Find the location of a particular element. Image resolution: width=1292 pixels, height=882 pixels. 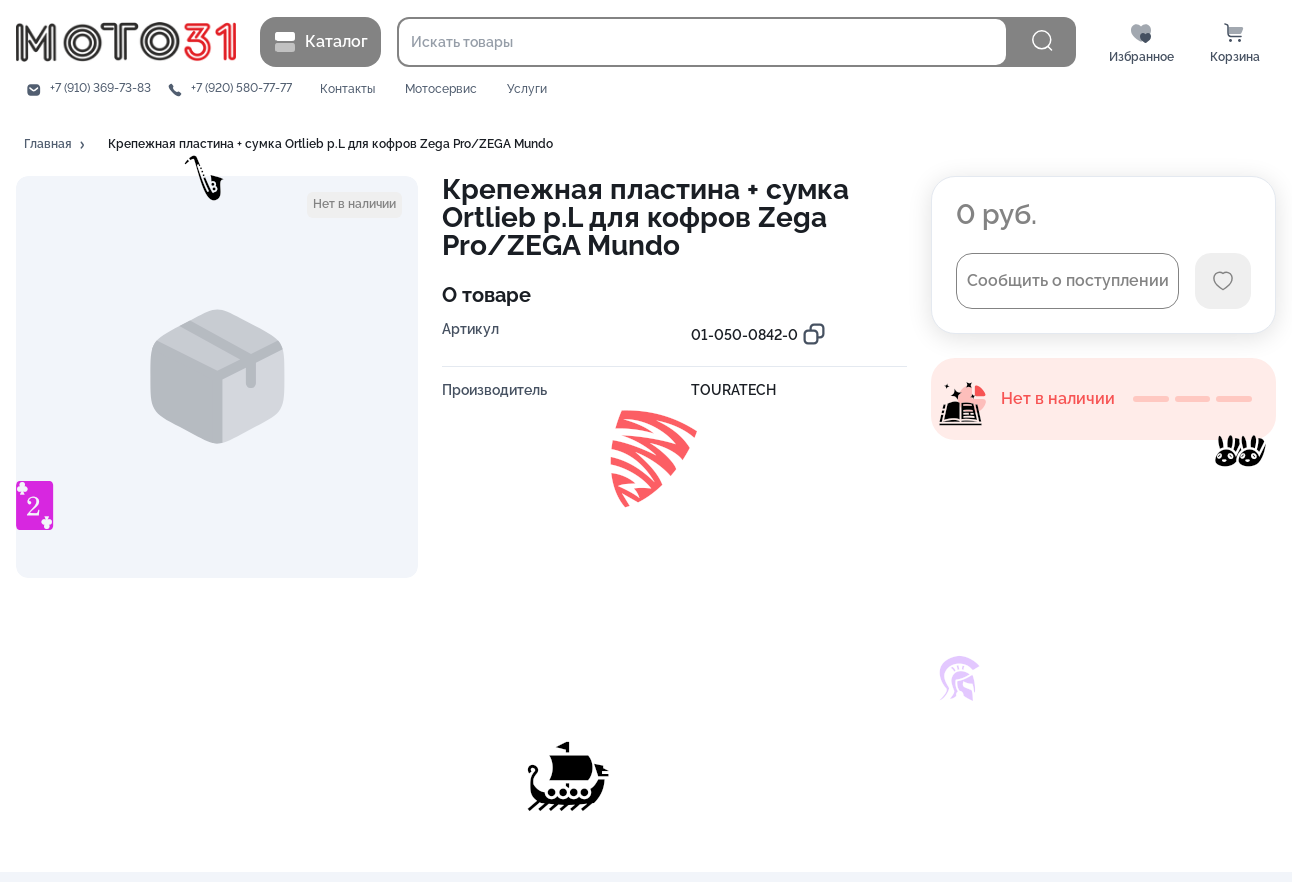

equip bunny slippers cosmetic item is located at coordinates (1240, 449).